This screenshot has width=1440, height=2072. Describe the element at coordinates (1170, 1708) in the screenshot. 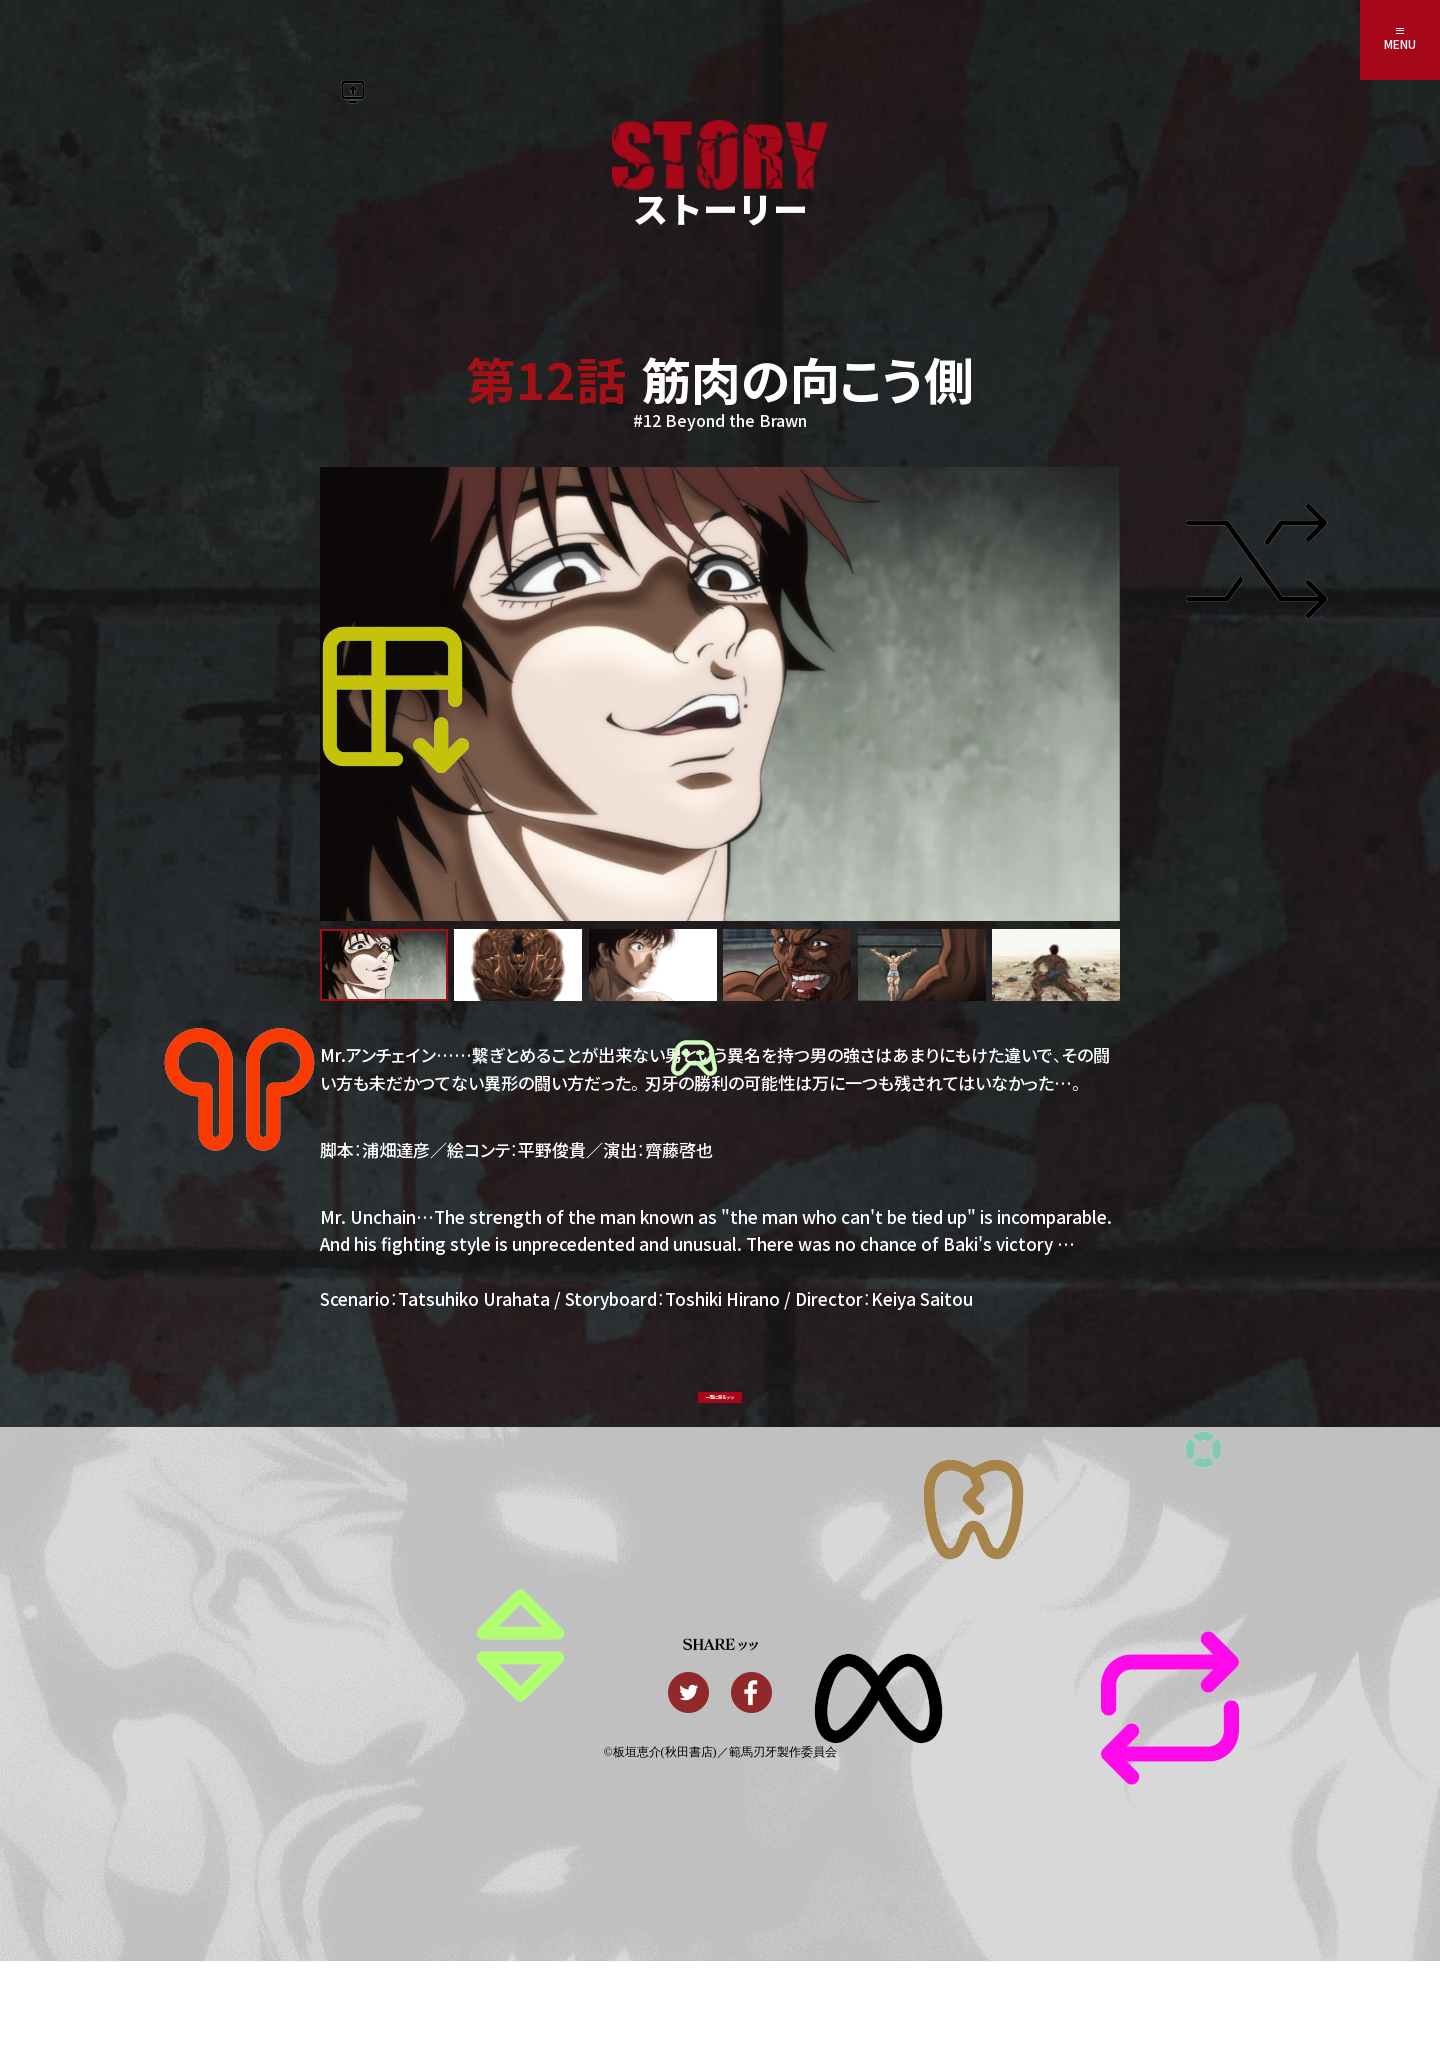

I see `enable repeat mode for playback` at that location.